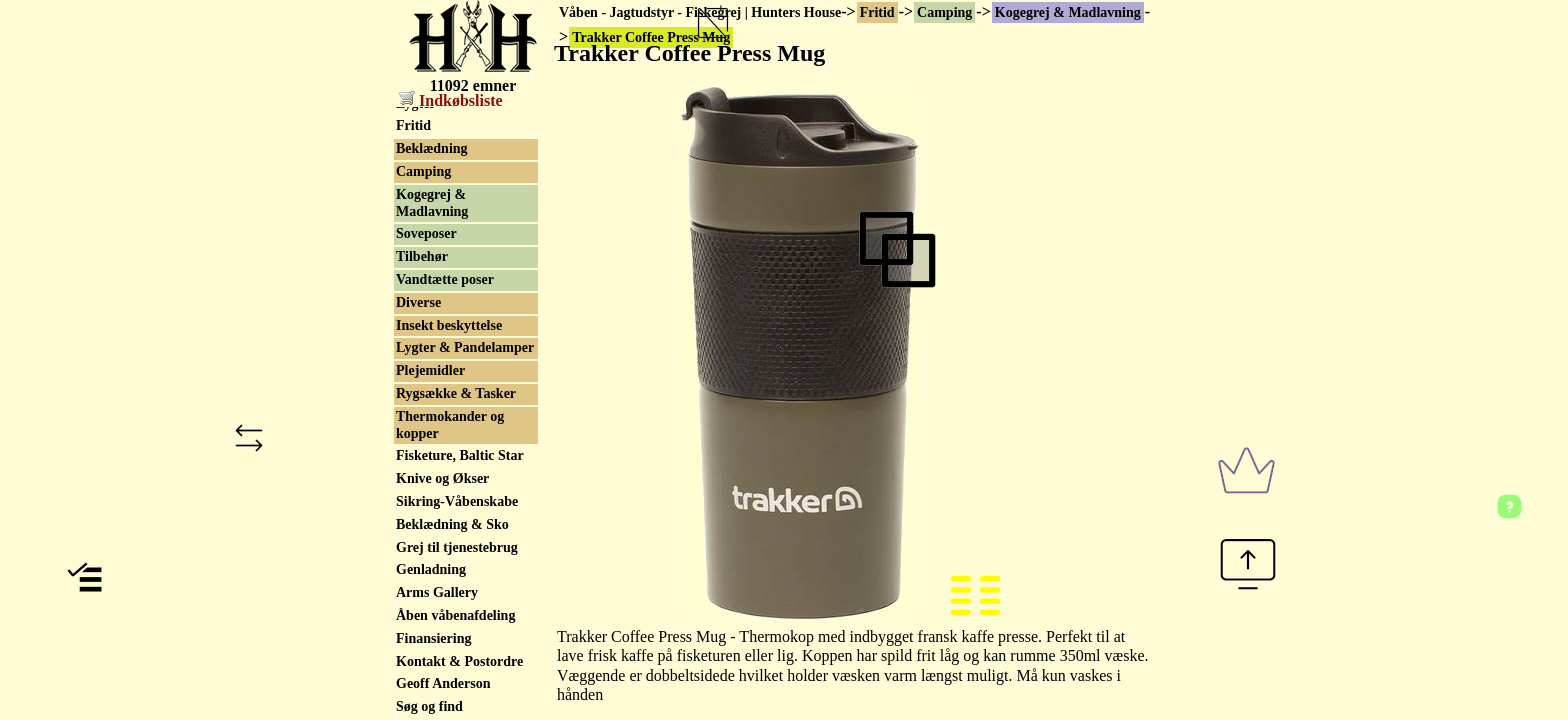  I want to click on view task list or to-do items, so click(84, 579).